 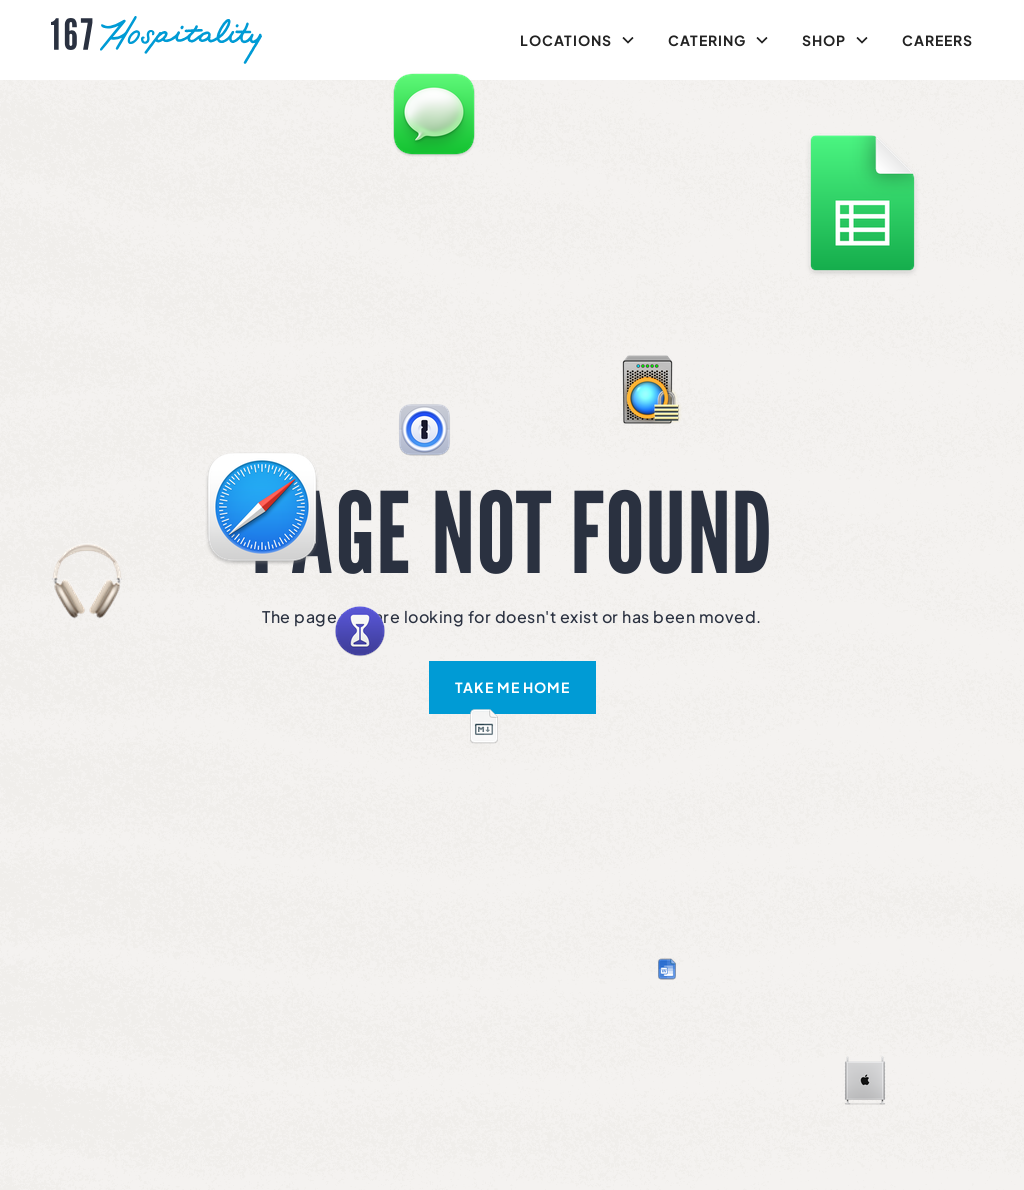 What do you see at coordinates (424, 429) in the screenshot?
I see `open 1Password to access saved passwords` at bounding box center [424, 429].